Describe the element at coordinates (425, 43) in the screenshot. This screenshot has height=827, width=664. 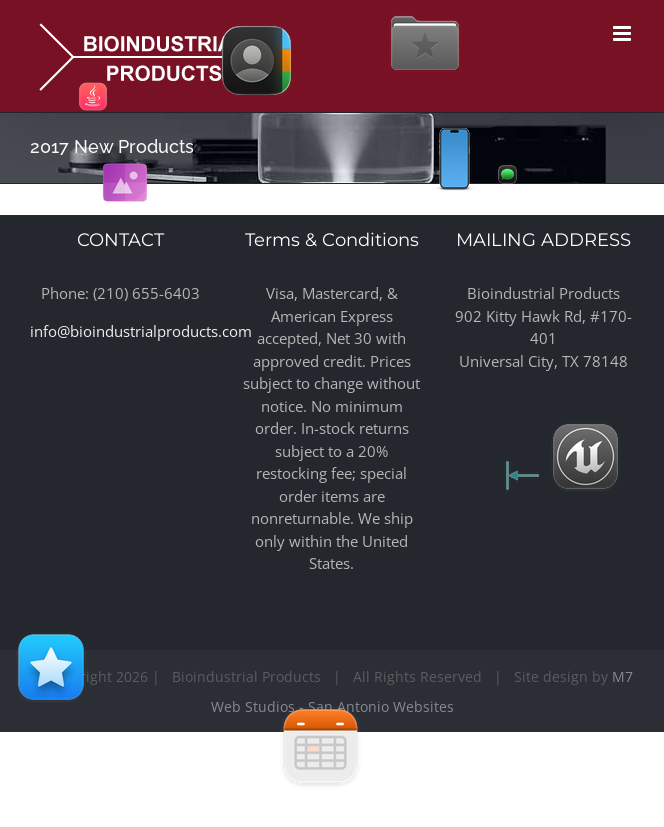
I see `open bookmarked or favorite files folder` at that location.